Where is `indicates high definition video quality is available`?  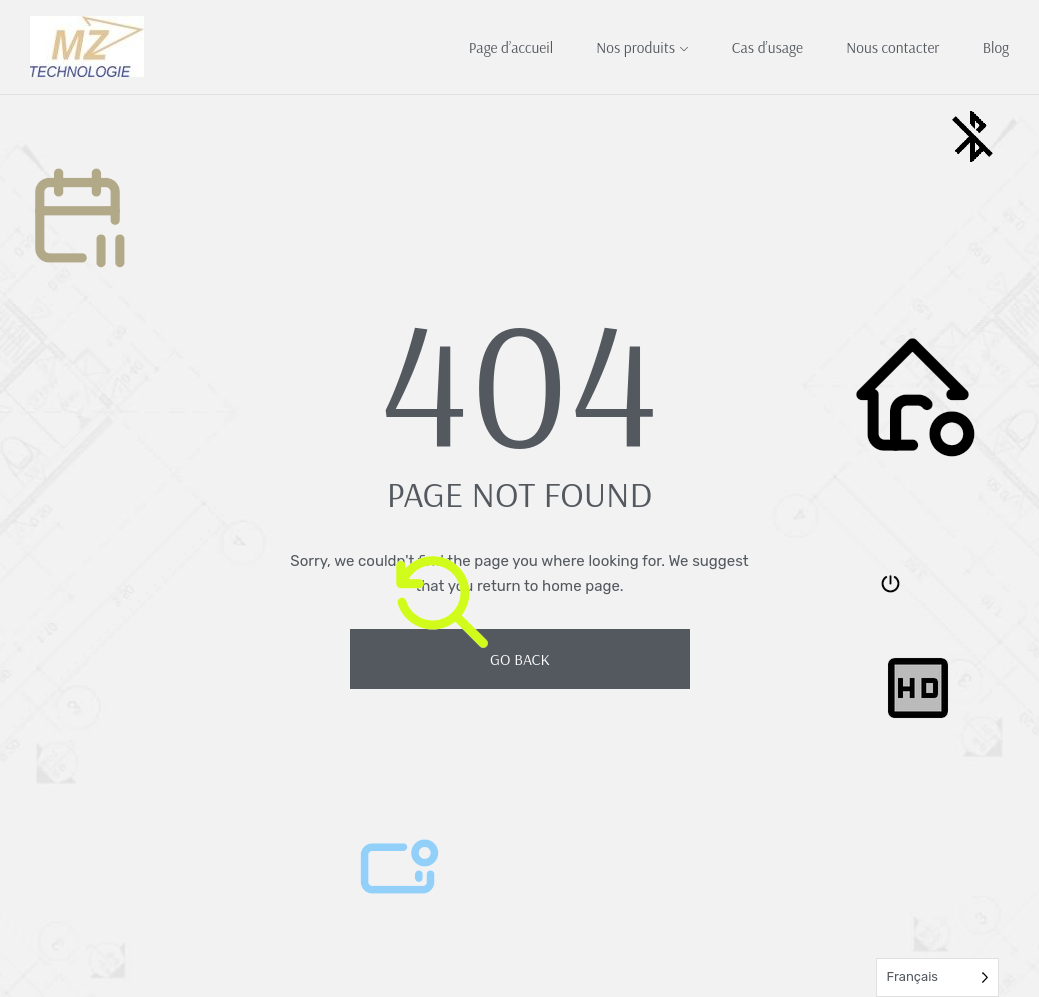
indicates high definition video quality is available is located at coordinates (918, 688).